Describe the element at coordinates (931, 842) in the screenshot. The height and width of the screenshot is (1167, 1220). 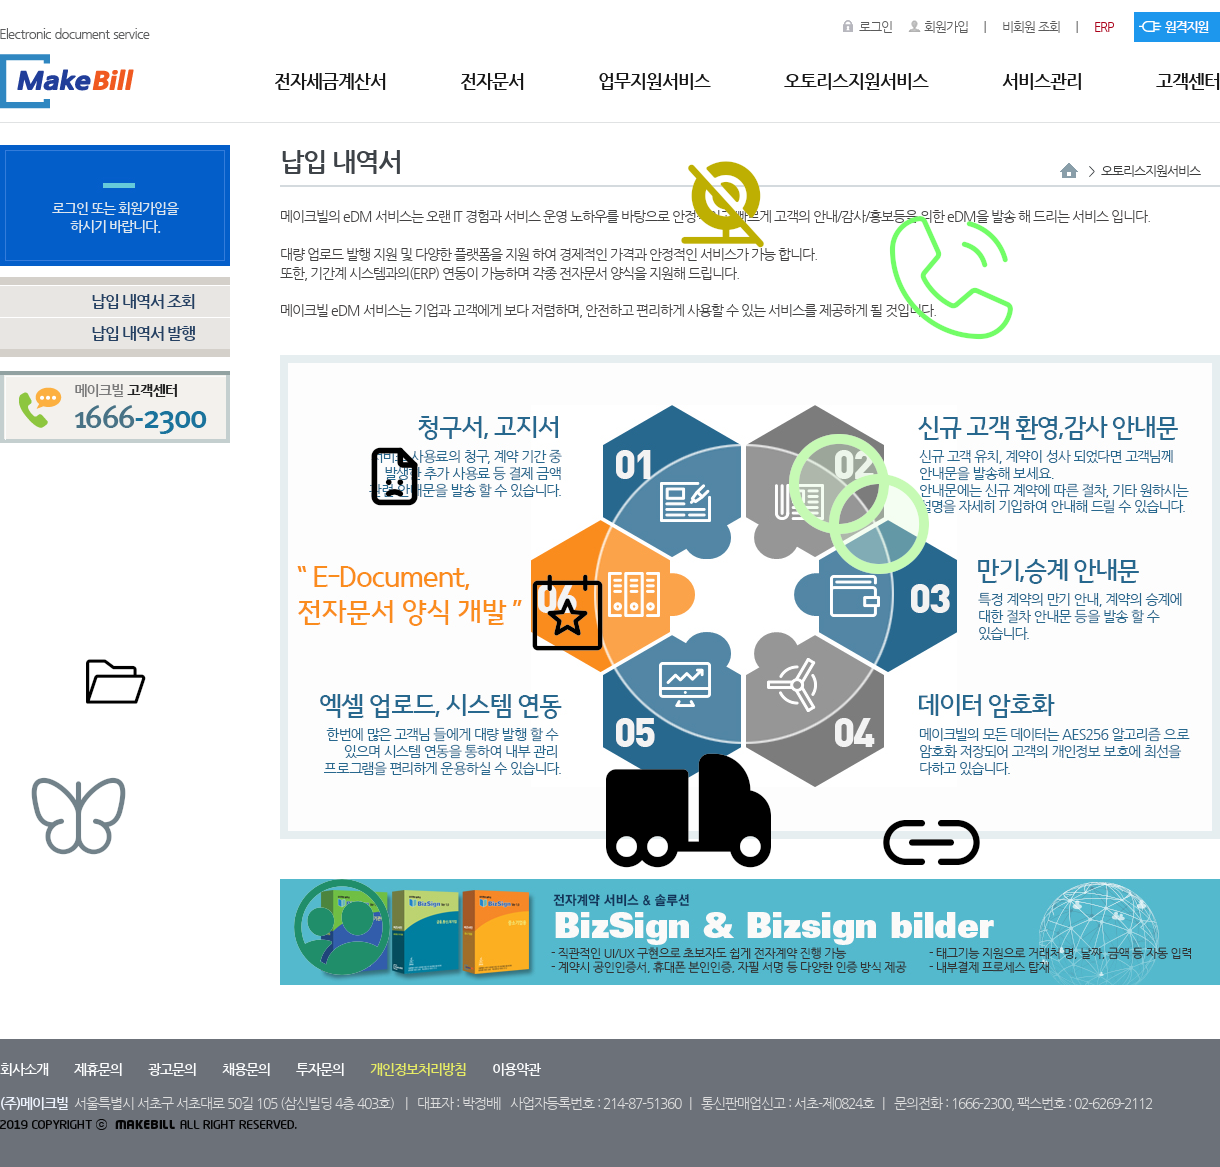
I see `copy link to clipboard` at that location.